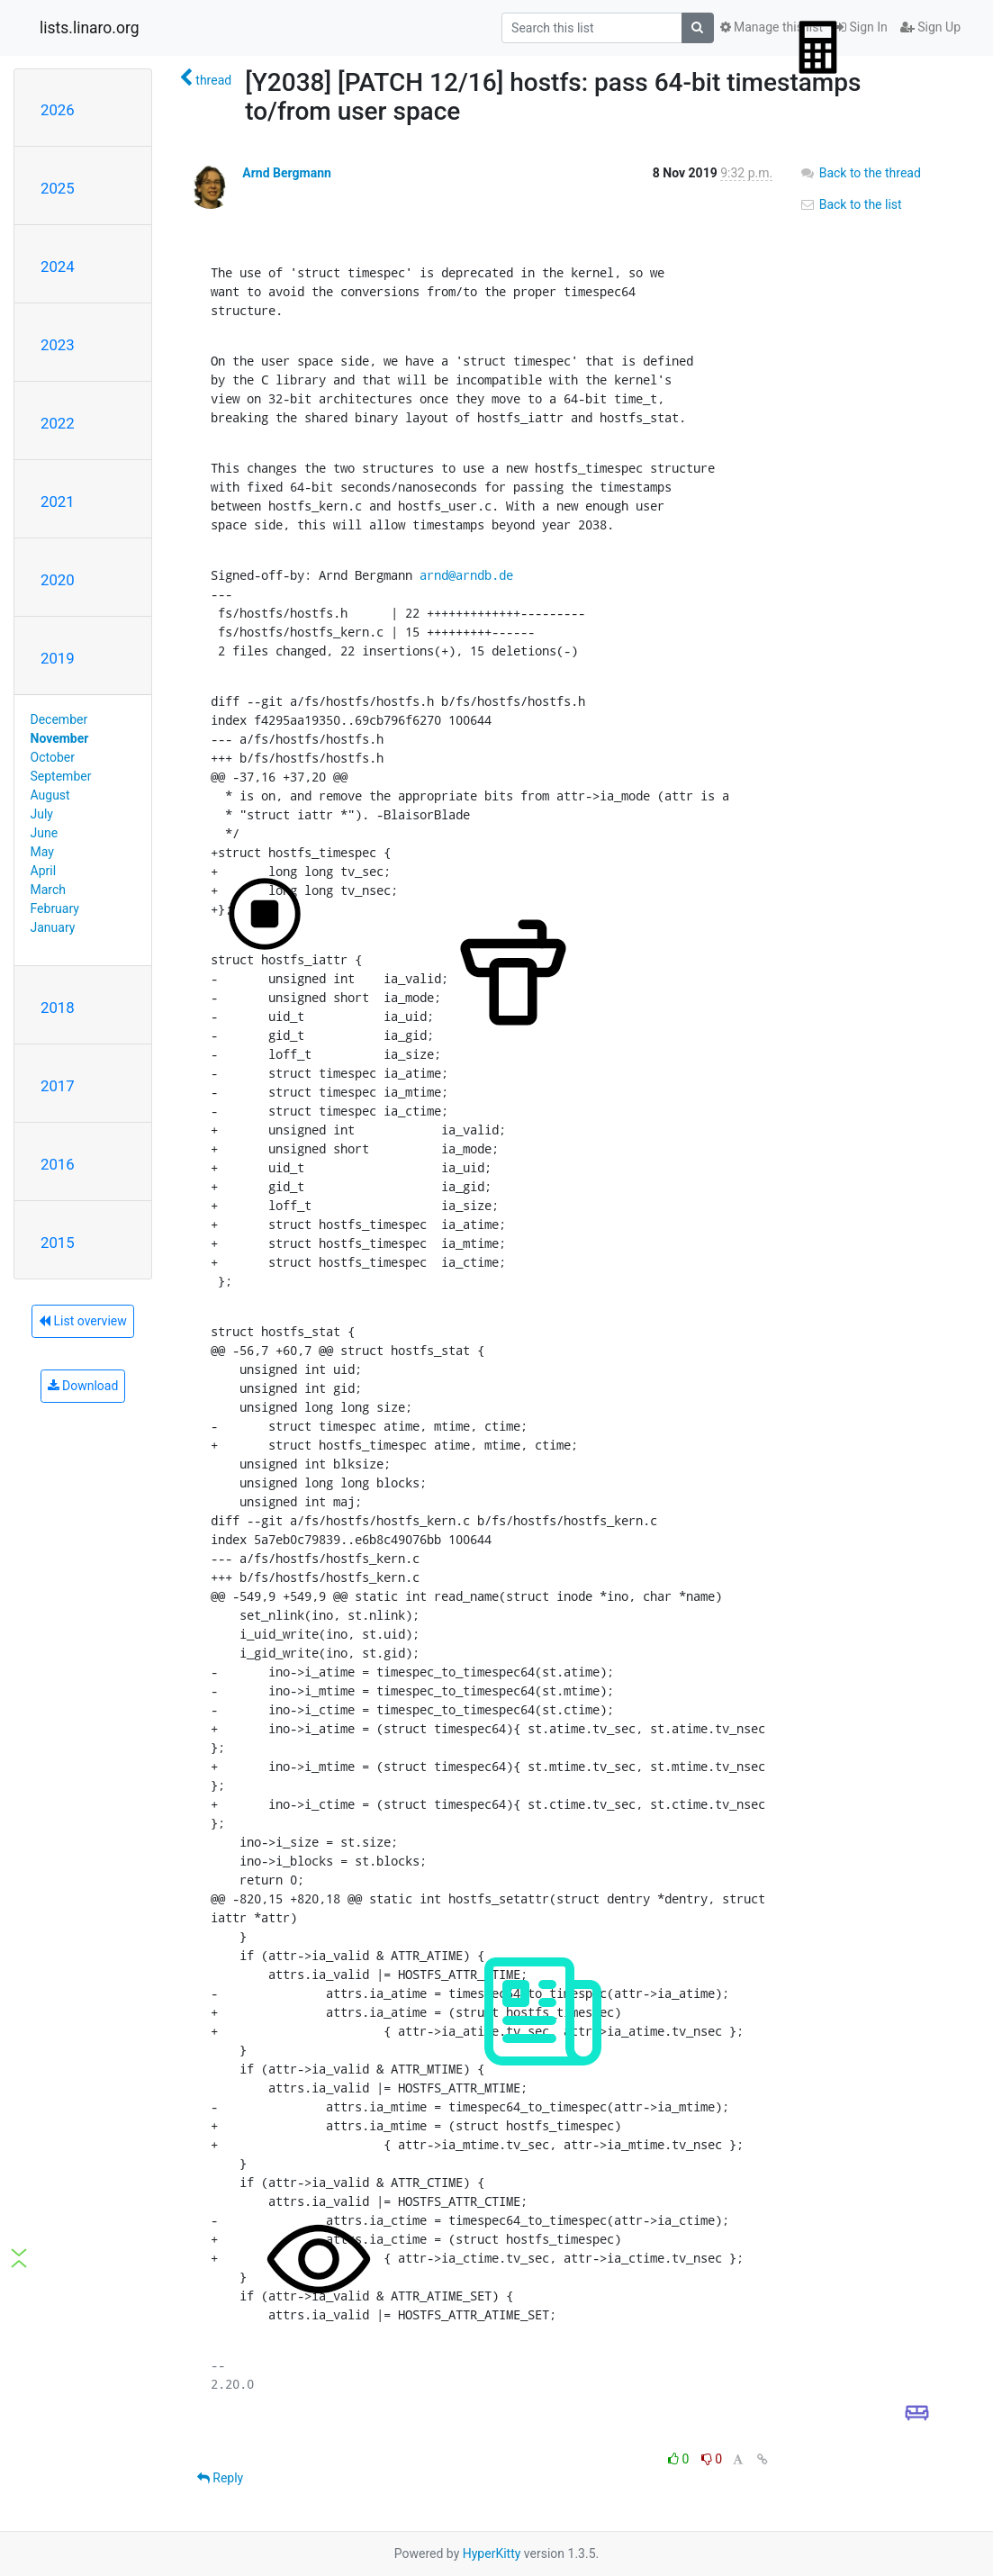  I want to click on view or preview content, so click(319, 2259).